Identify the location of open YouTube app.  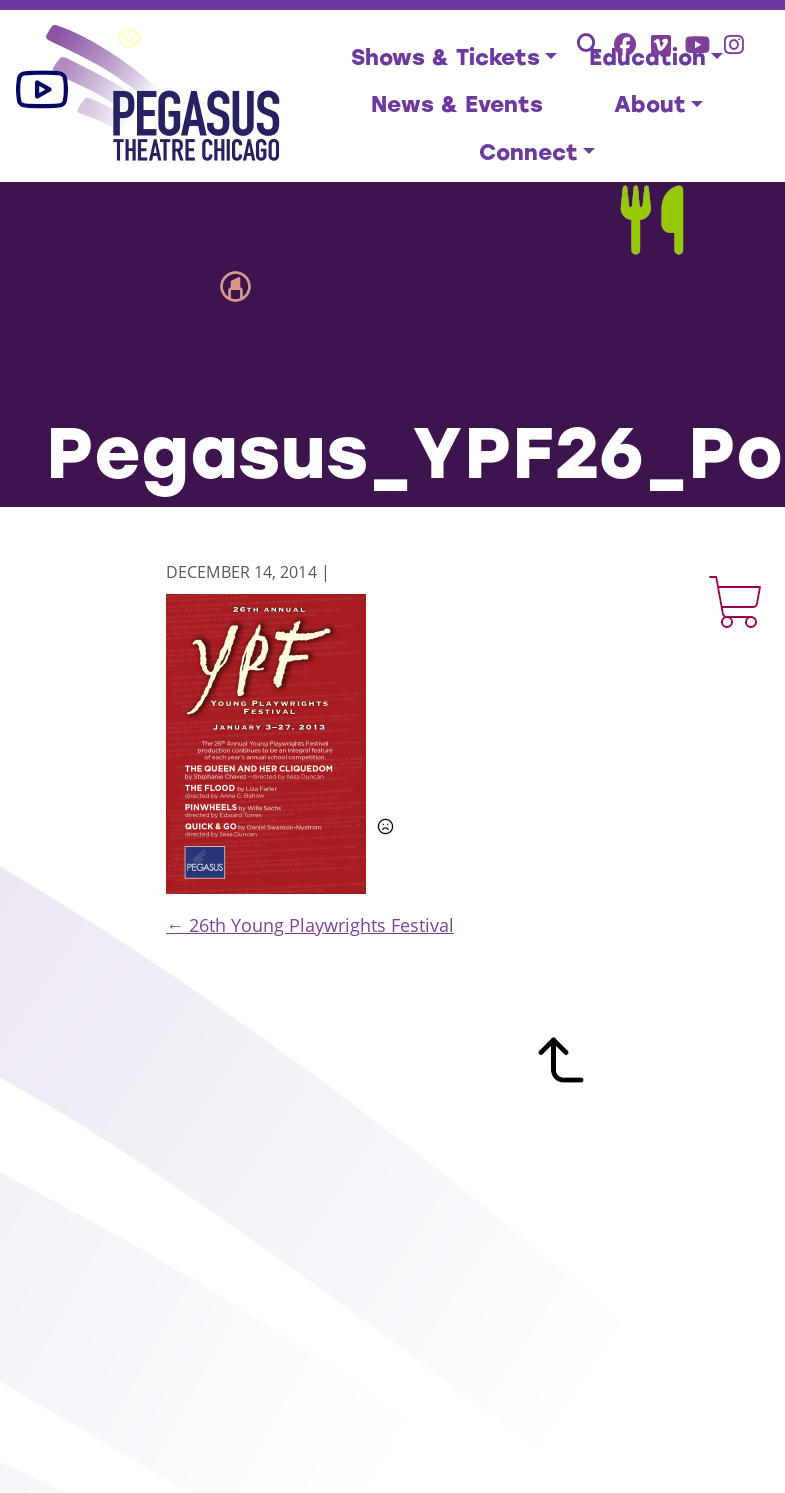
(42, 90).